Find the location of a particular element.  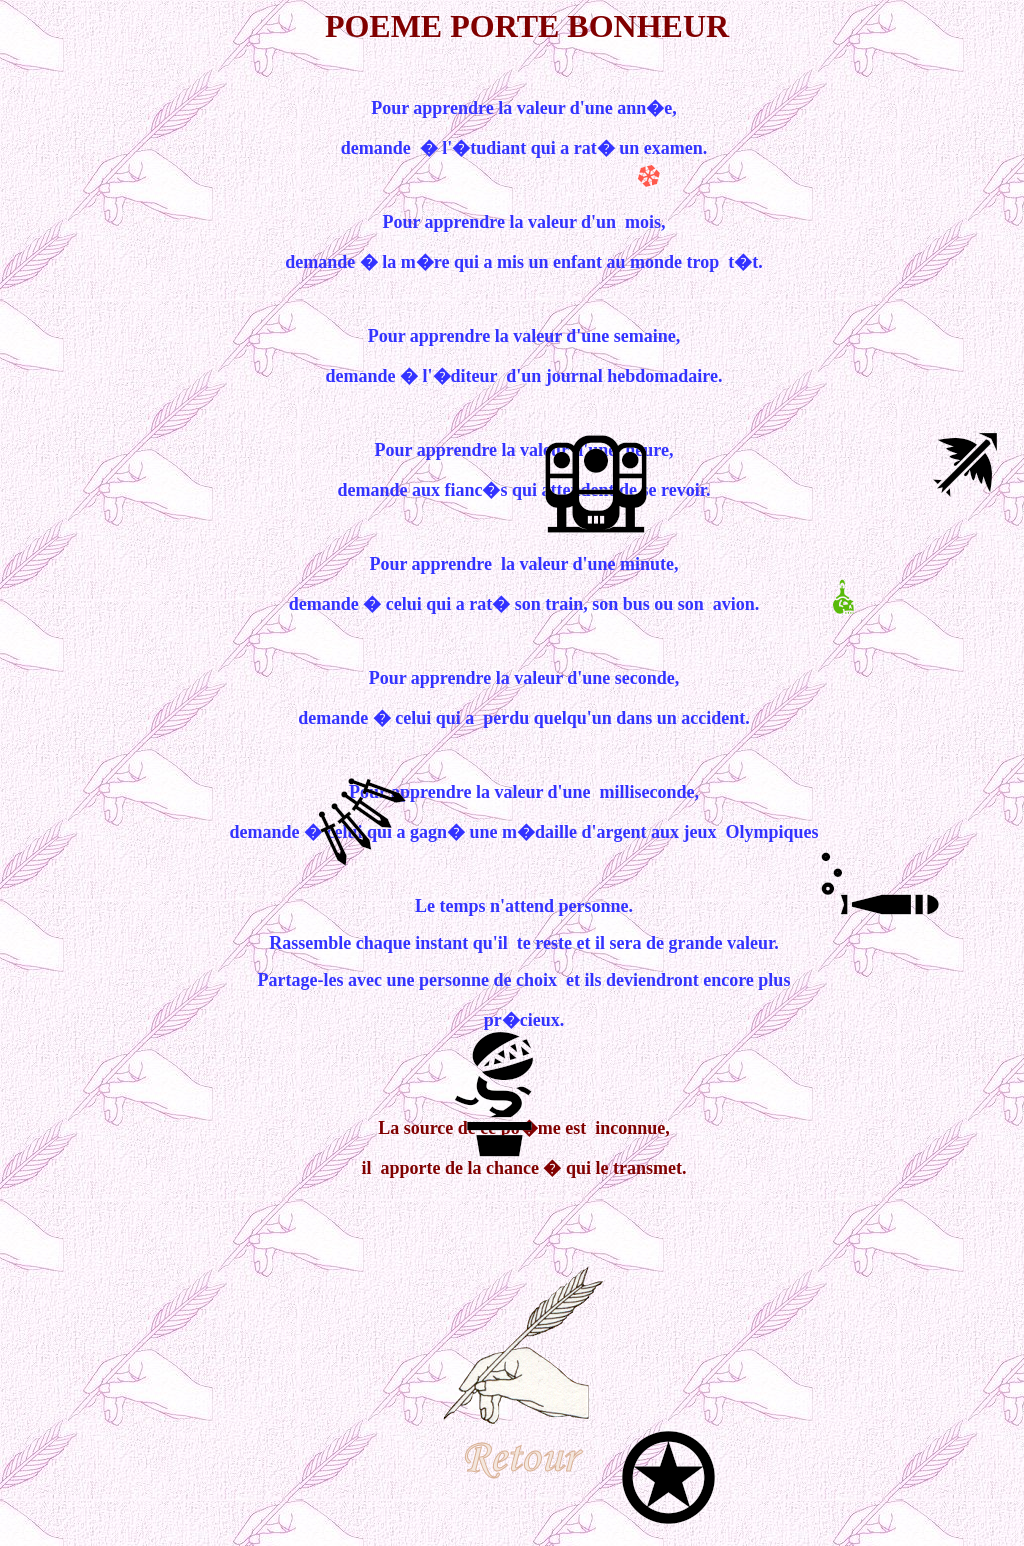

launch torpedo attack in naval combat game is located at coordinates (879, 904).